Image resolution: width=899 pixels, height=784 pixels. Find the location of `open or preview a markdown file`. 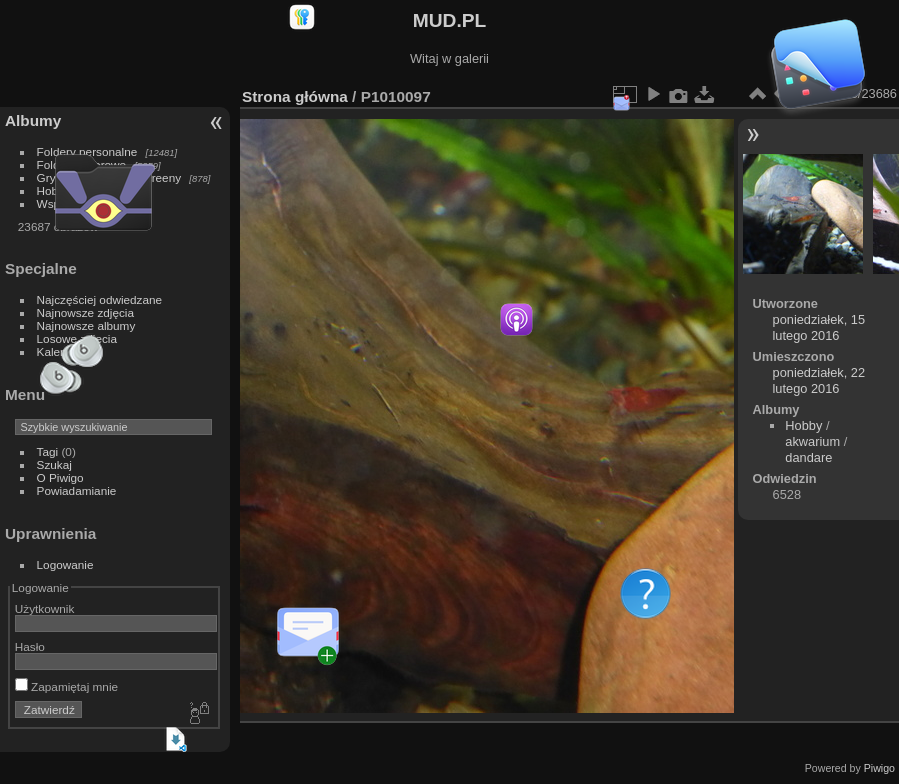

open or preview a markdown file is located at coordinates (175, 739).